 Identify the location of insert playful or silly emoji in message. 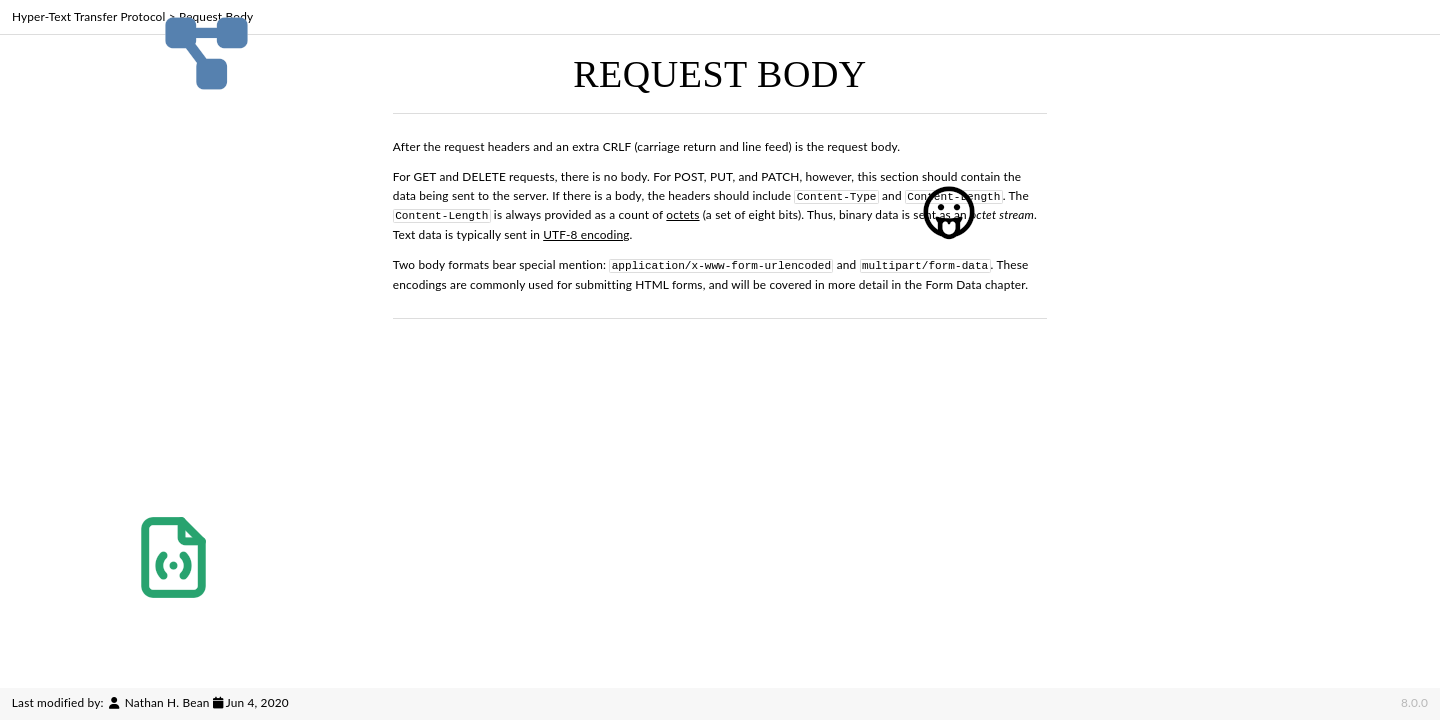
(949, 212).